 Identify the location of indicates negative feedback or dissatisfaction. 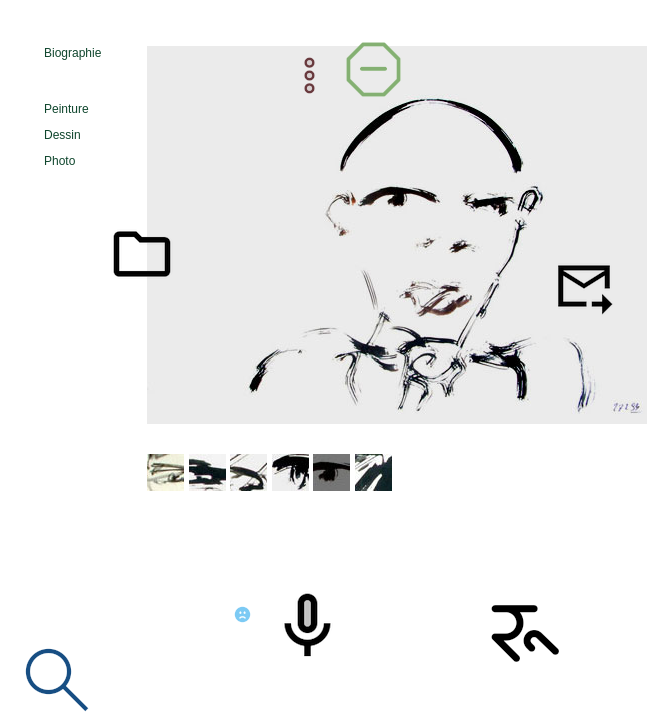
(242, 614).